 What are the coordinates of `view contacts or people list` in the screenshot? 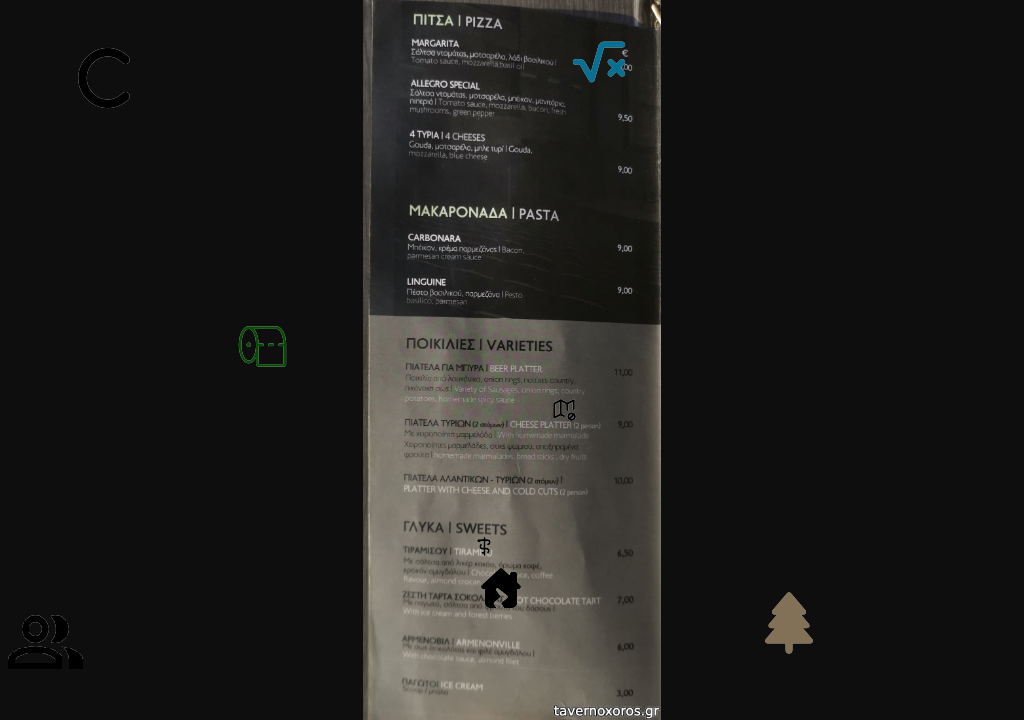 It's located at (45, 642).